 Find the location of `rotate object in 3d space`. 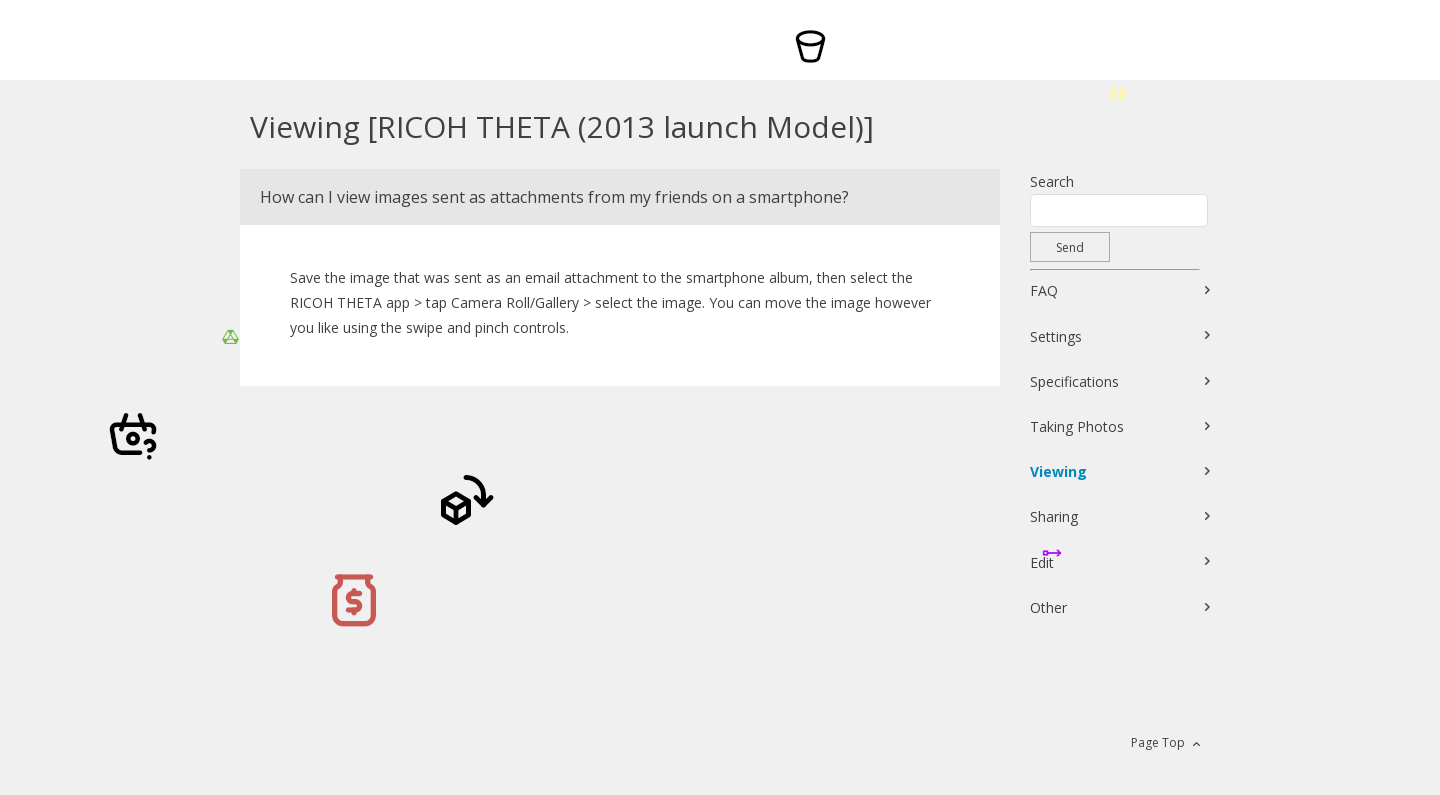

rotate object in 3d space is located at coordinates (466, 500).